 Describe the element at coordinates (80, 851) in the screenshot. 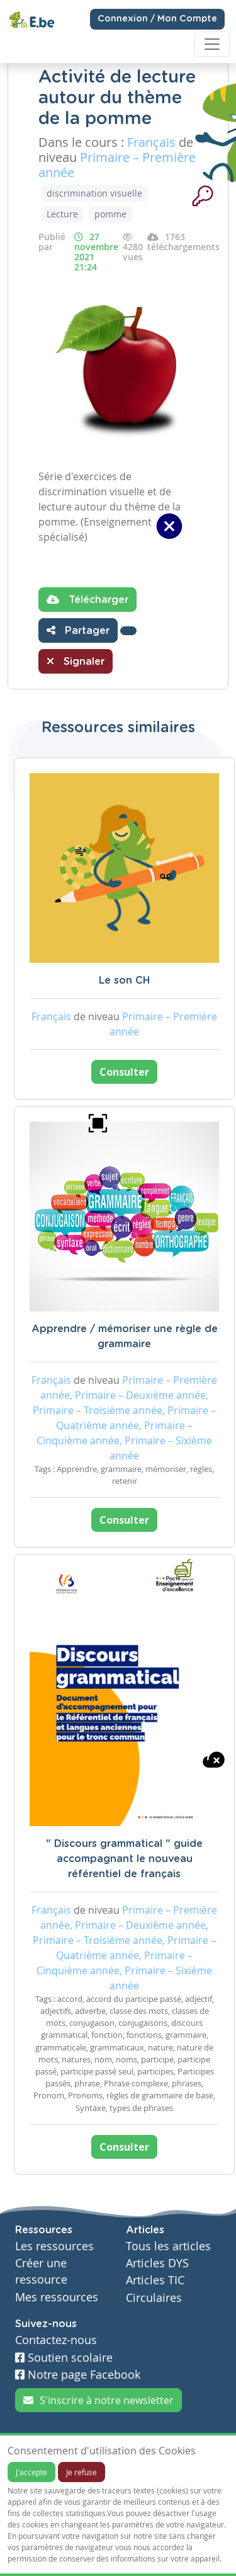

I see `view current wind conditions` at that location.